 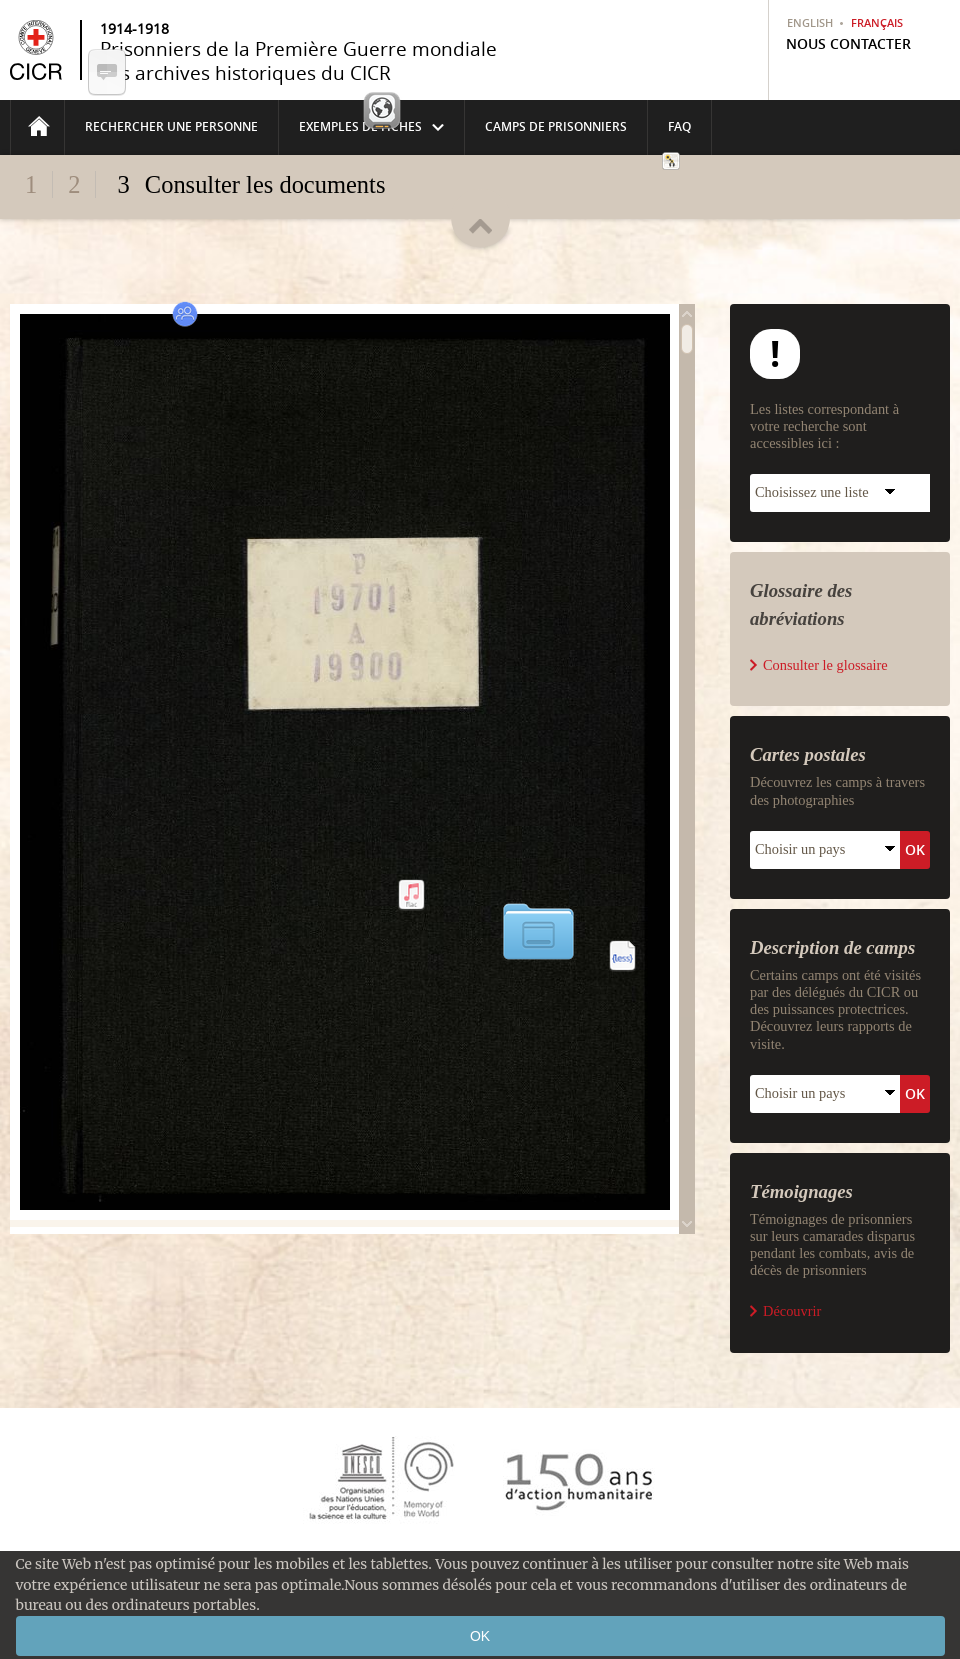 What do you see at coordinates (671, 161) in the screenshot?
I see `open gnome builder development environment` at bounding box center [671, 161].